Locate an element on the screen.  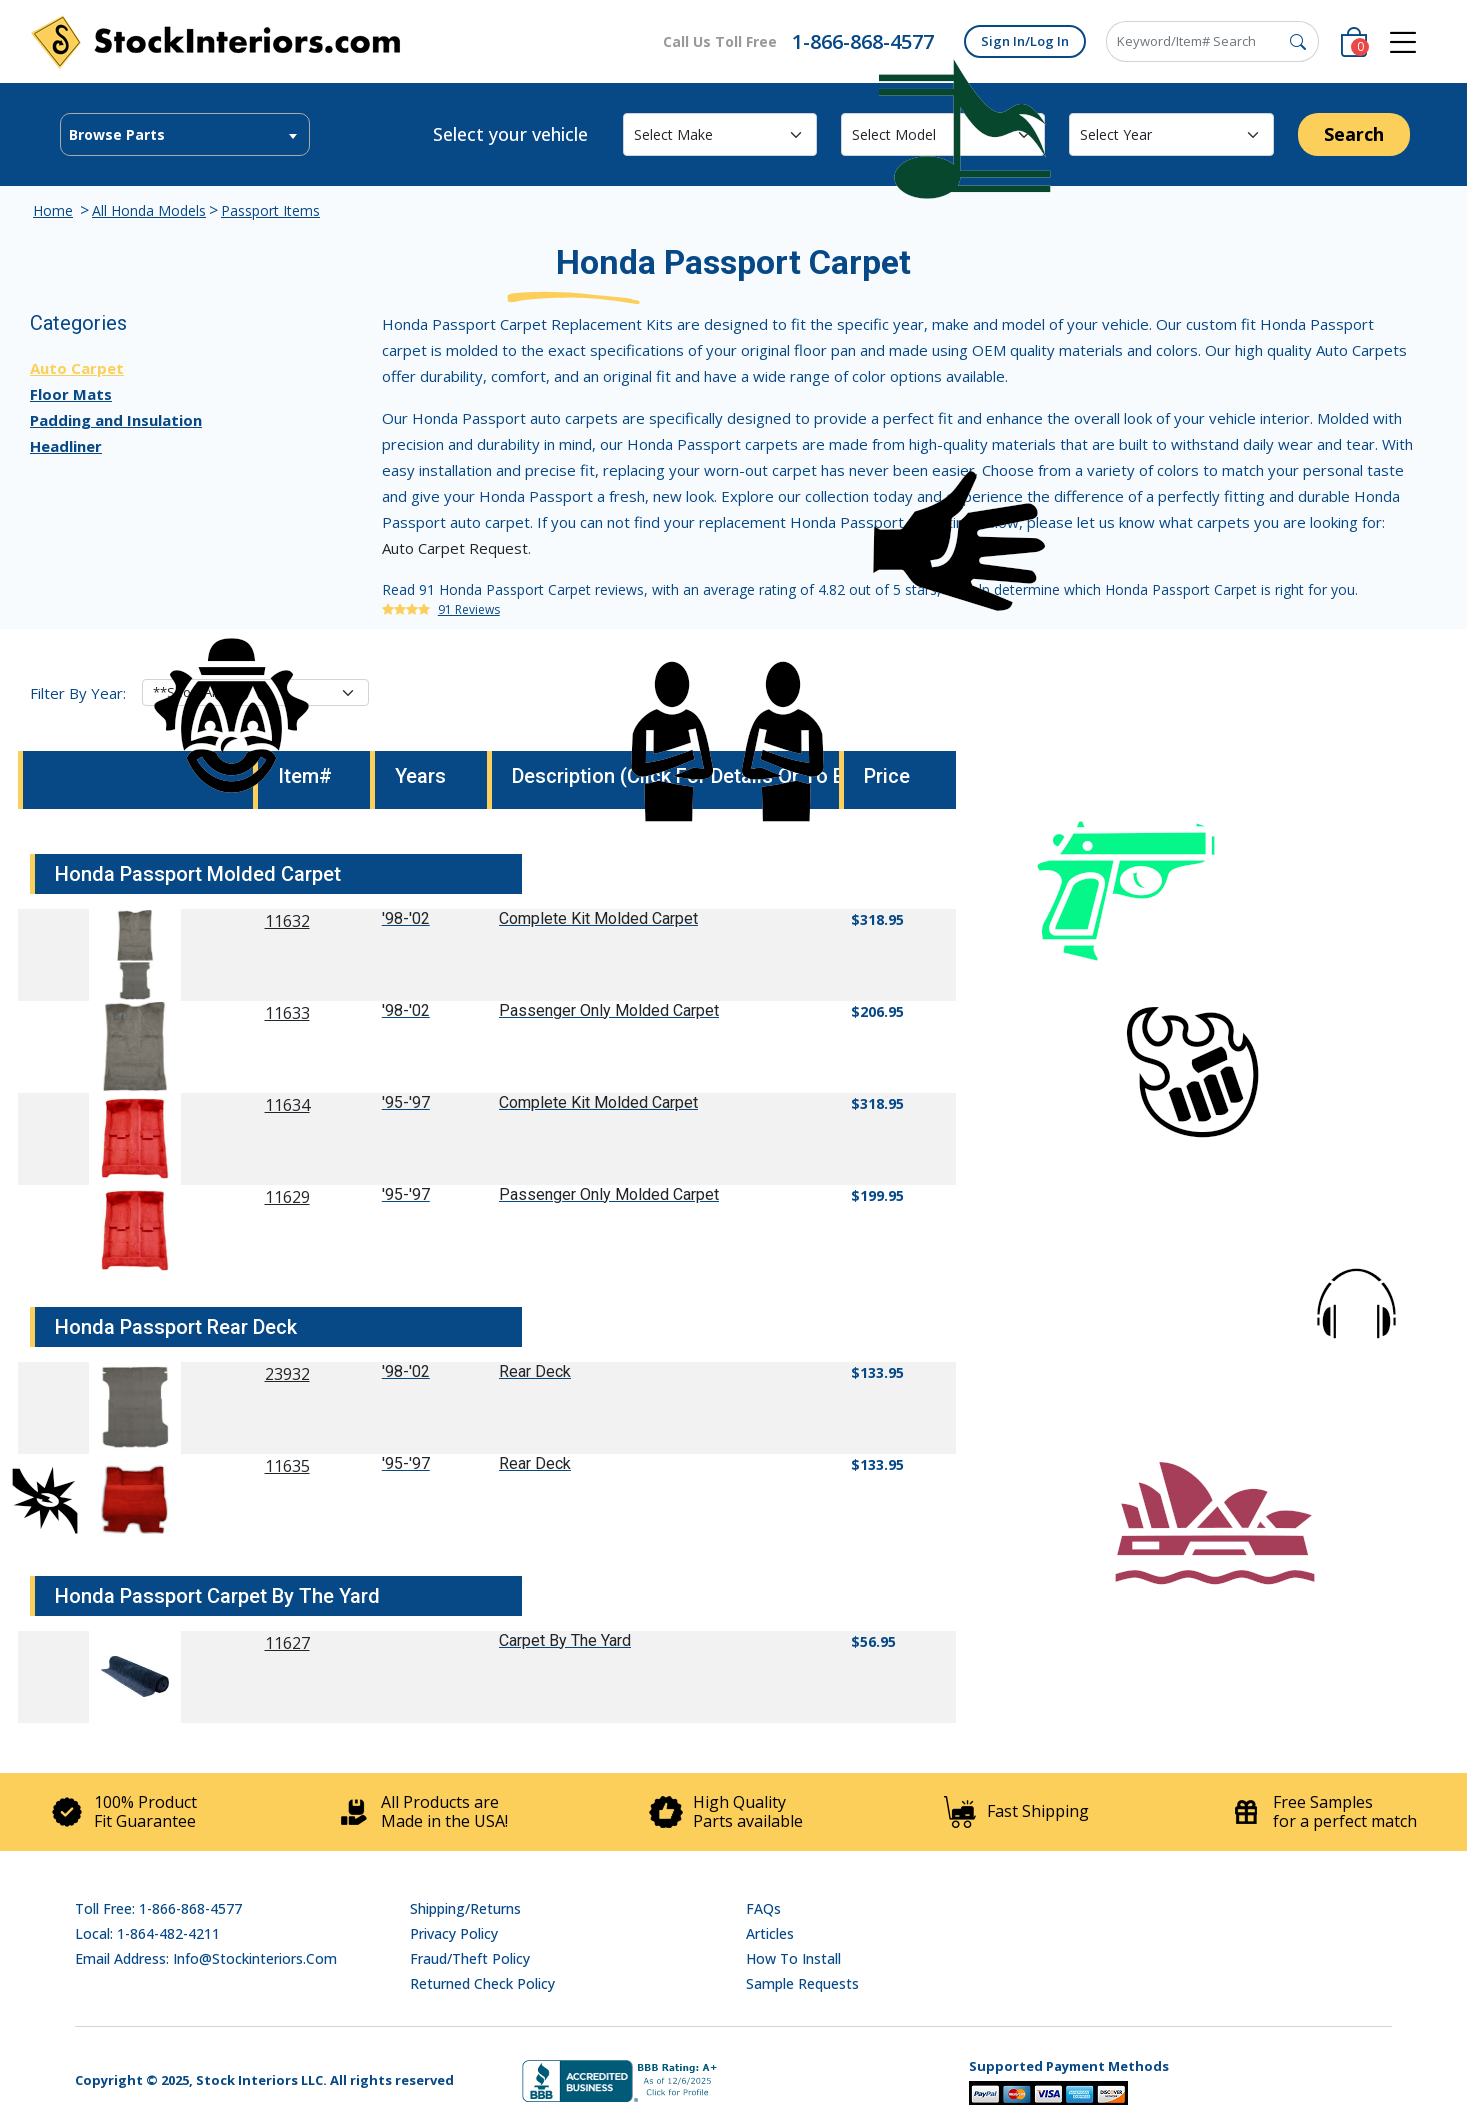
start a face-to-face meeting or video call is located at coordinates (727, 741).